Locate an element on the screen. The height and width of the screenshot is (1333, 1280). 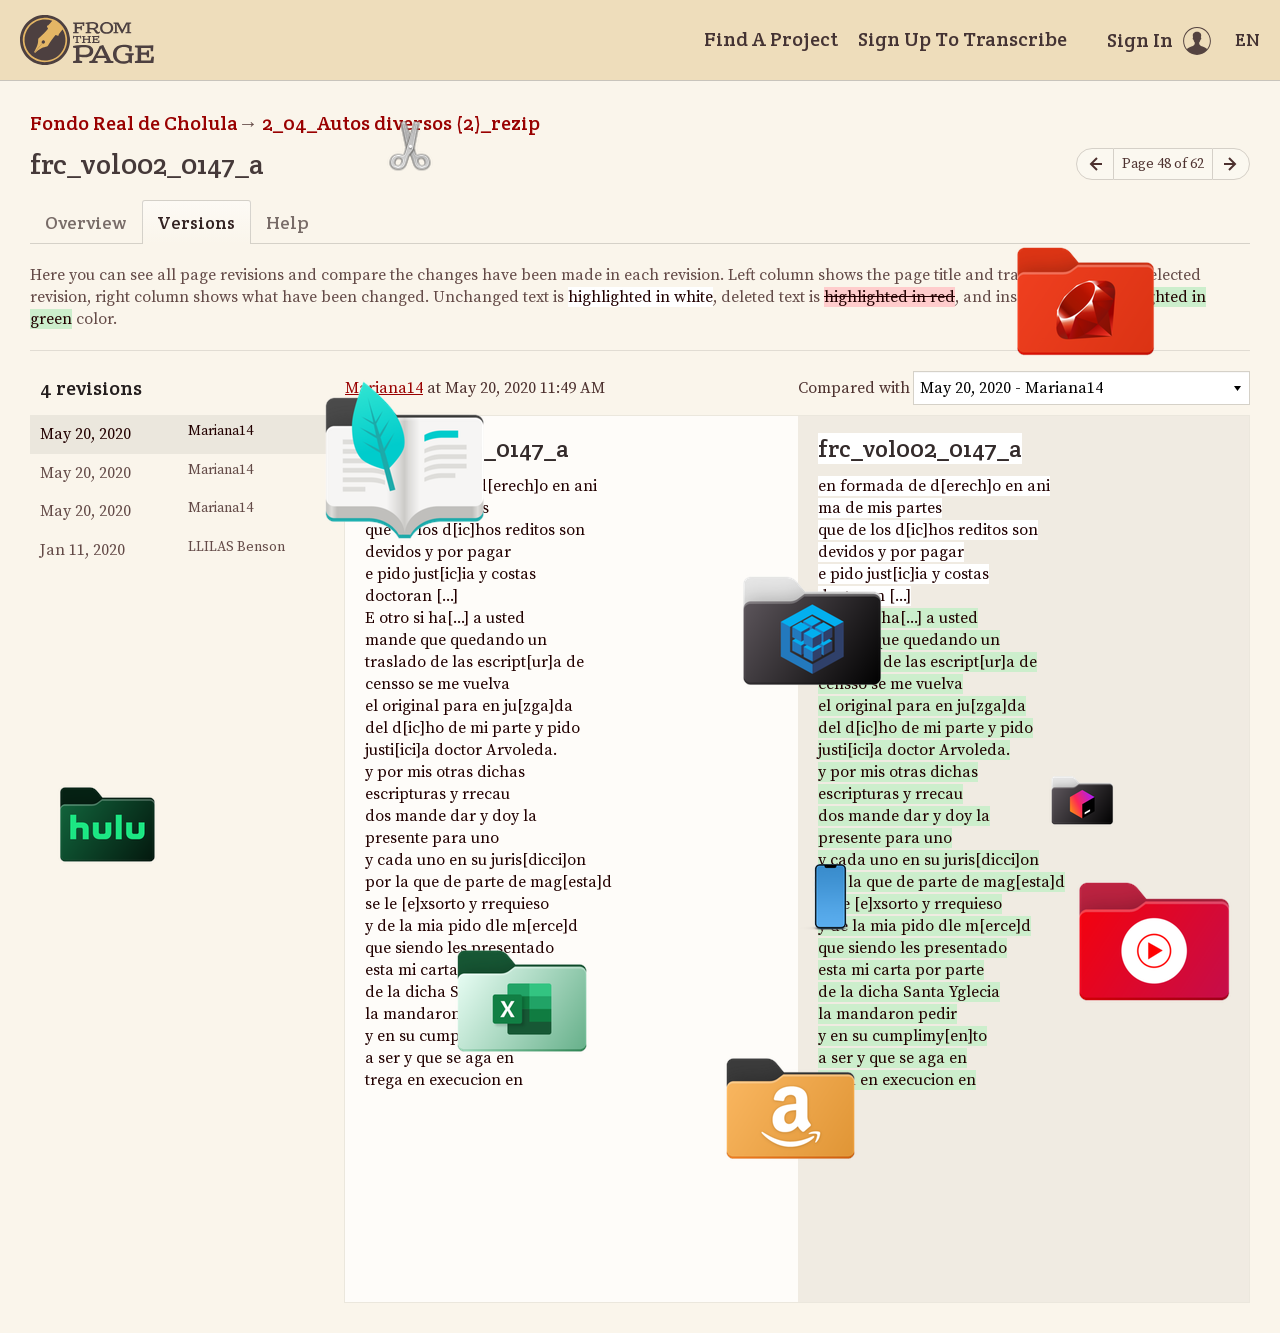
iPhone 13 device icon is located at coordinates (830, 897).